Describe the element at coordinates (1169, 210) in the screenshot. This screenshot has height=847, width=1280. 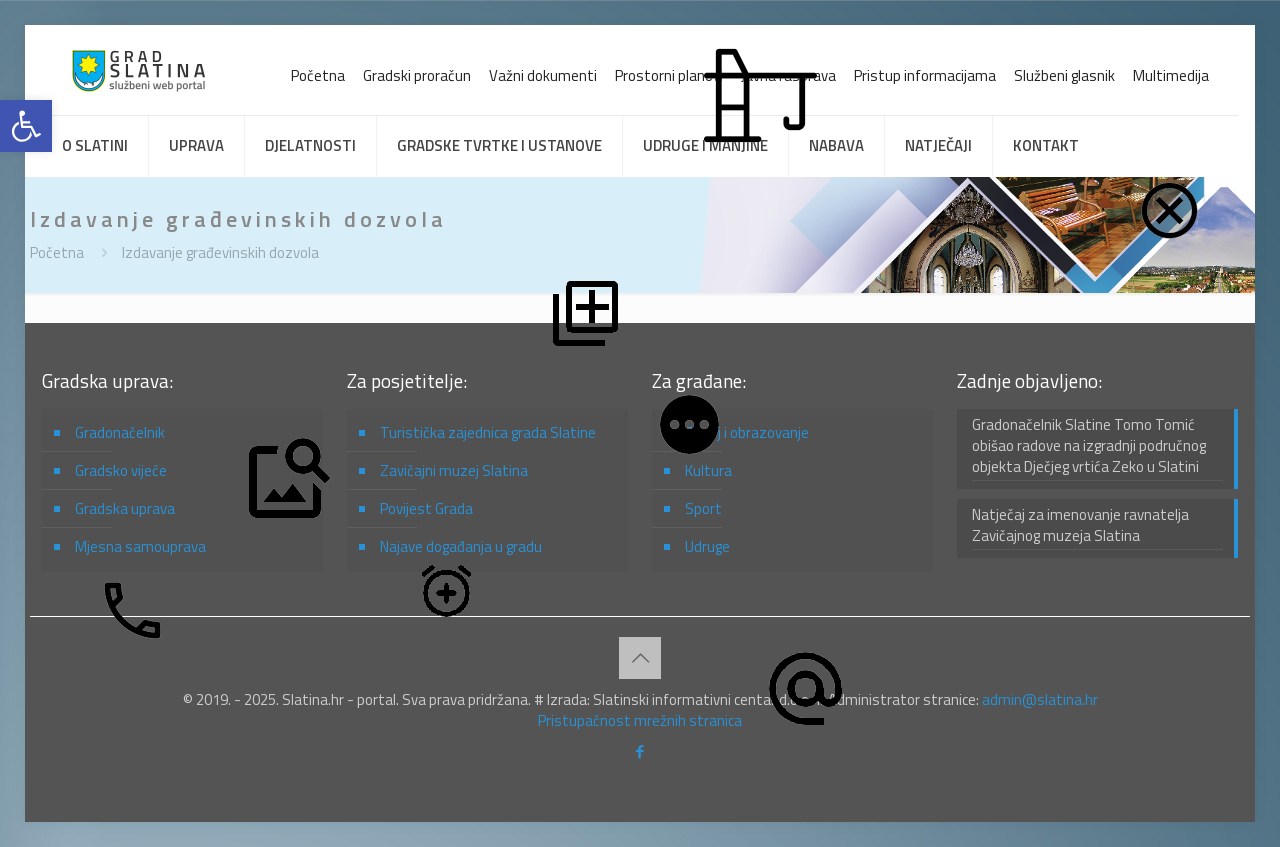
I see `cancel or close the current action` at that location.